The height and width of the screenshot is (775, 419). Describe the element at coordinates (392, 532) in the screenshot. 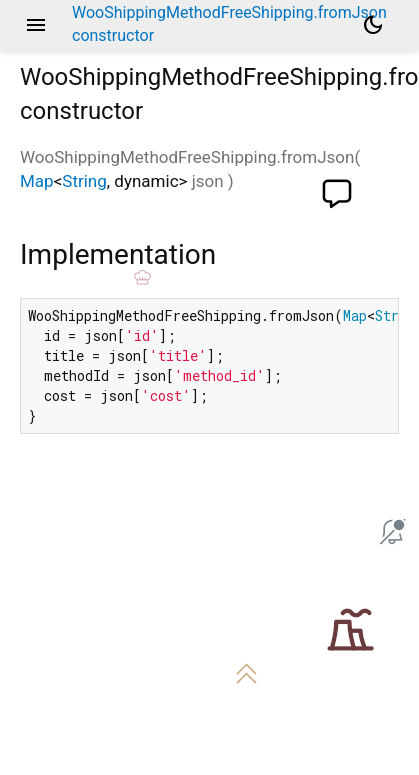

I see `notifications are muted but unread alerts exist` at that location.